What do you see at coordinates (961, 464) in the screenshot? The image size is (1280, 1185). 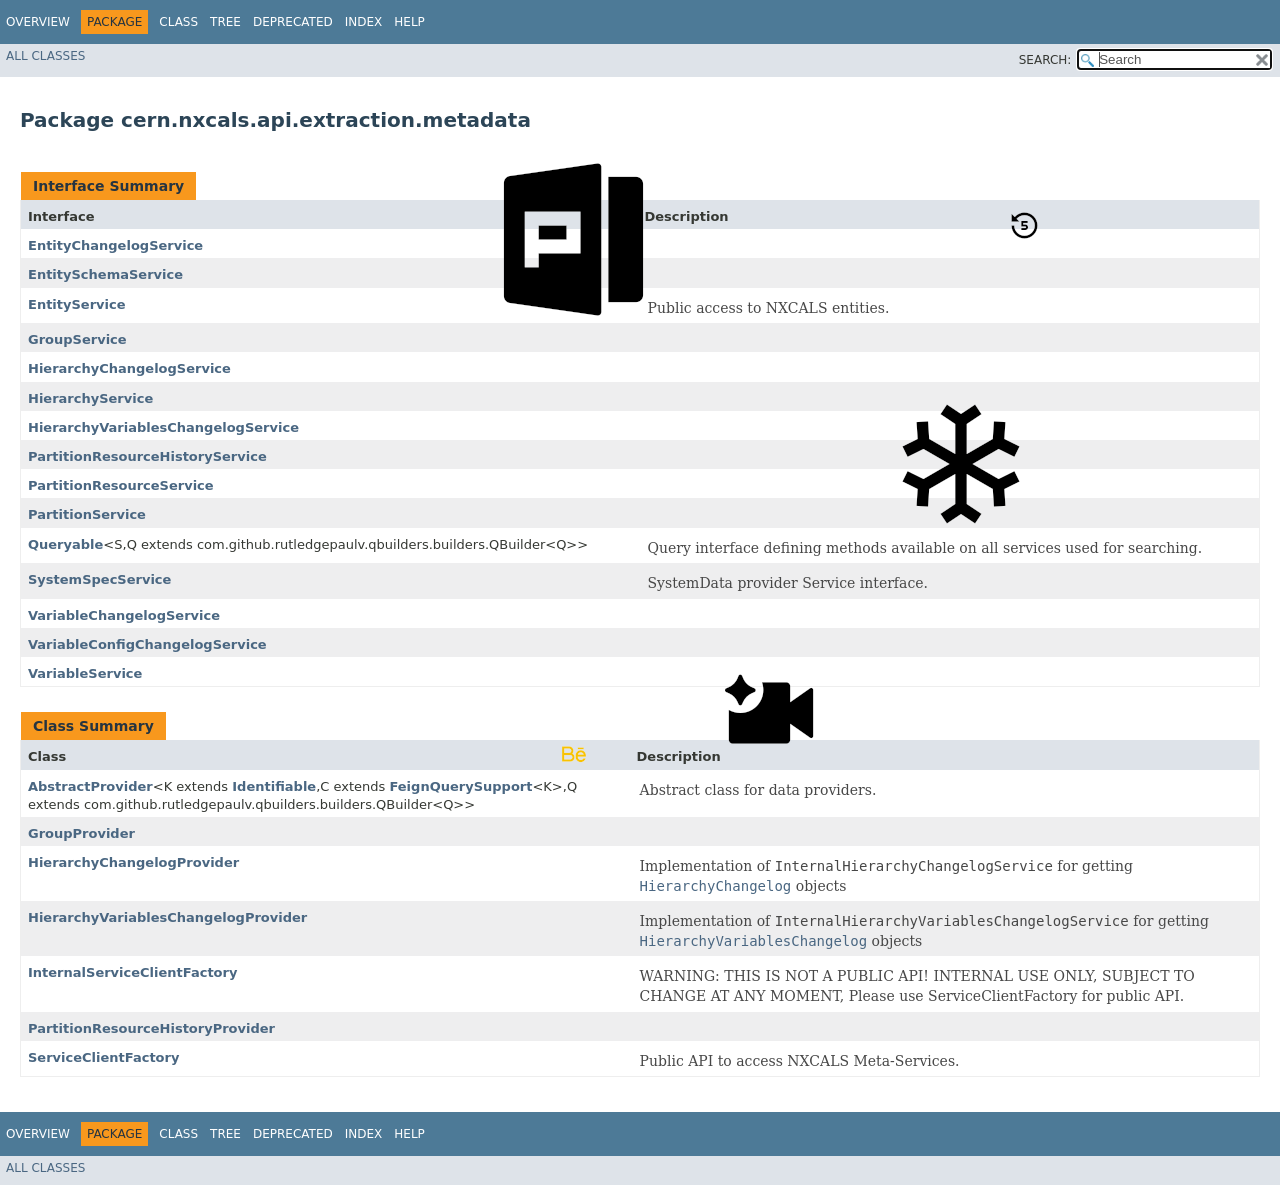 I see `activate cooling or air conditioning mode` at bounding box center [961, 464].